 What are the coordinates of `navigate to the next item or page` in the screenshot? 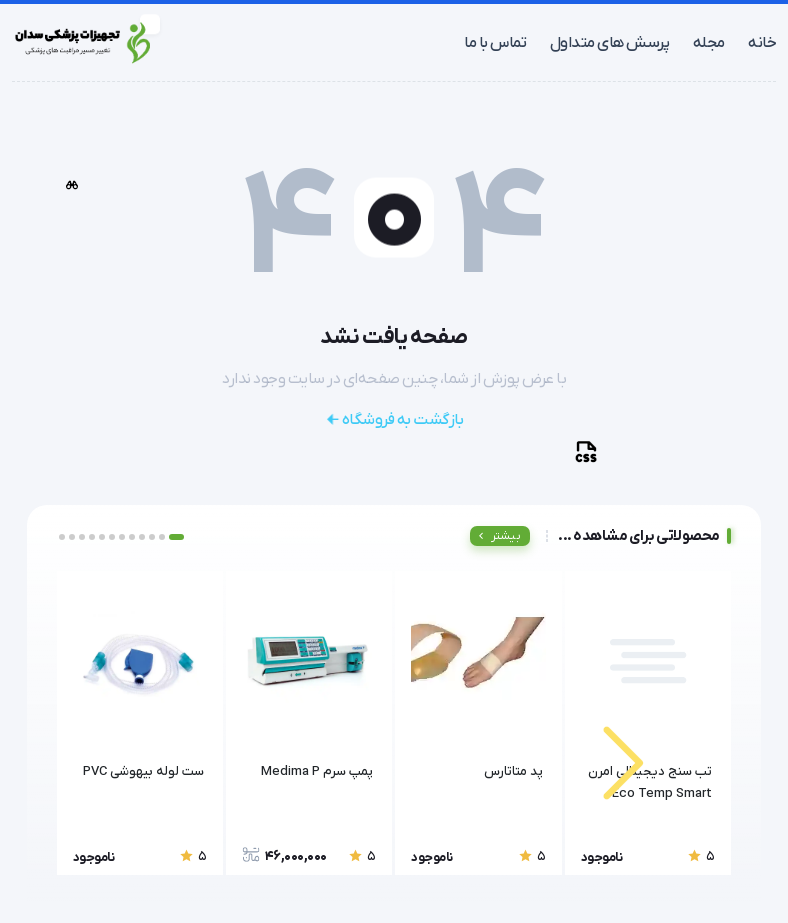 It's located at (620, 763).